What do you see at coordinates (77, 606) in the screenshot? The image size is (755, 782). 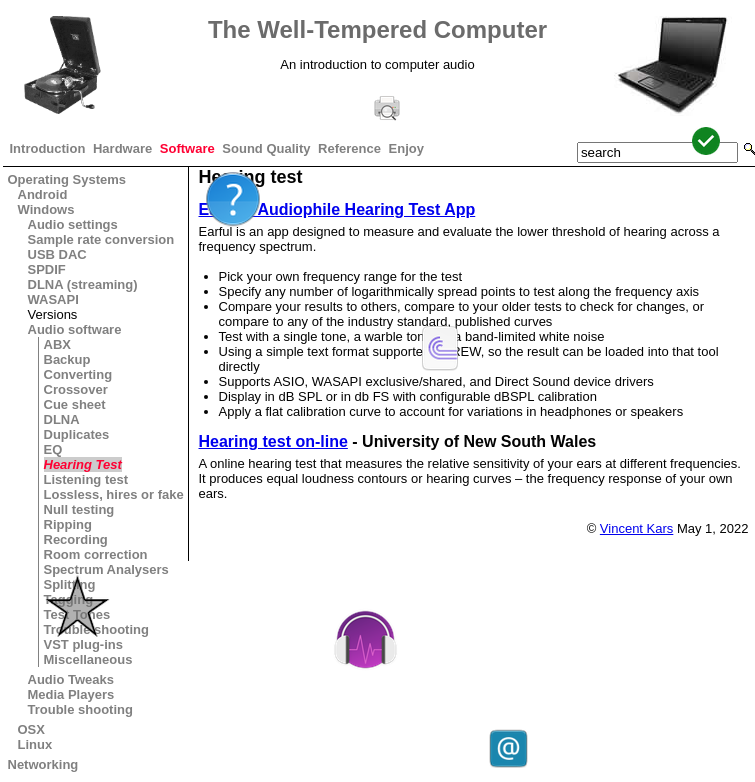 I see `view VIP contacts in mail` at bounding box center [77, 606].